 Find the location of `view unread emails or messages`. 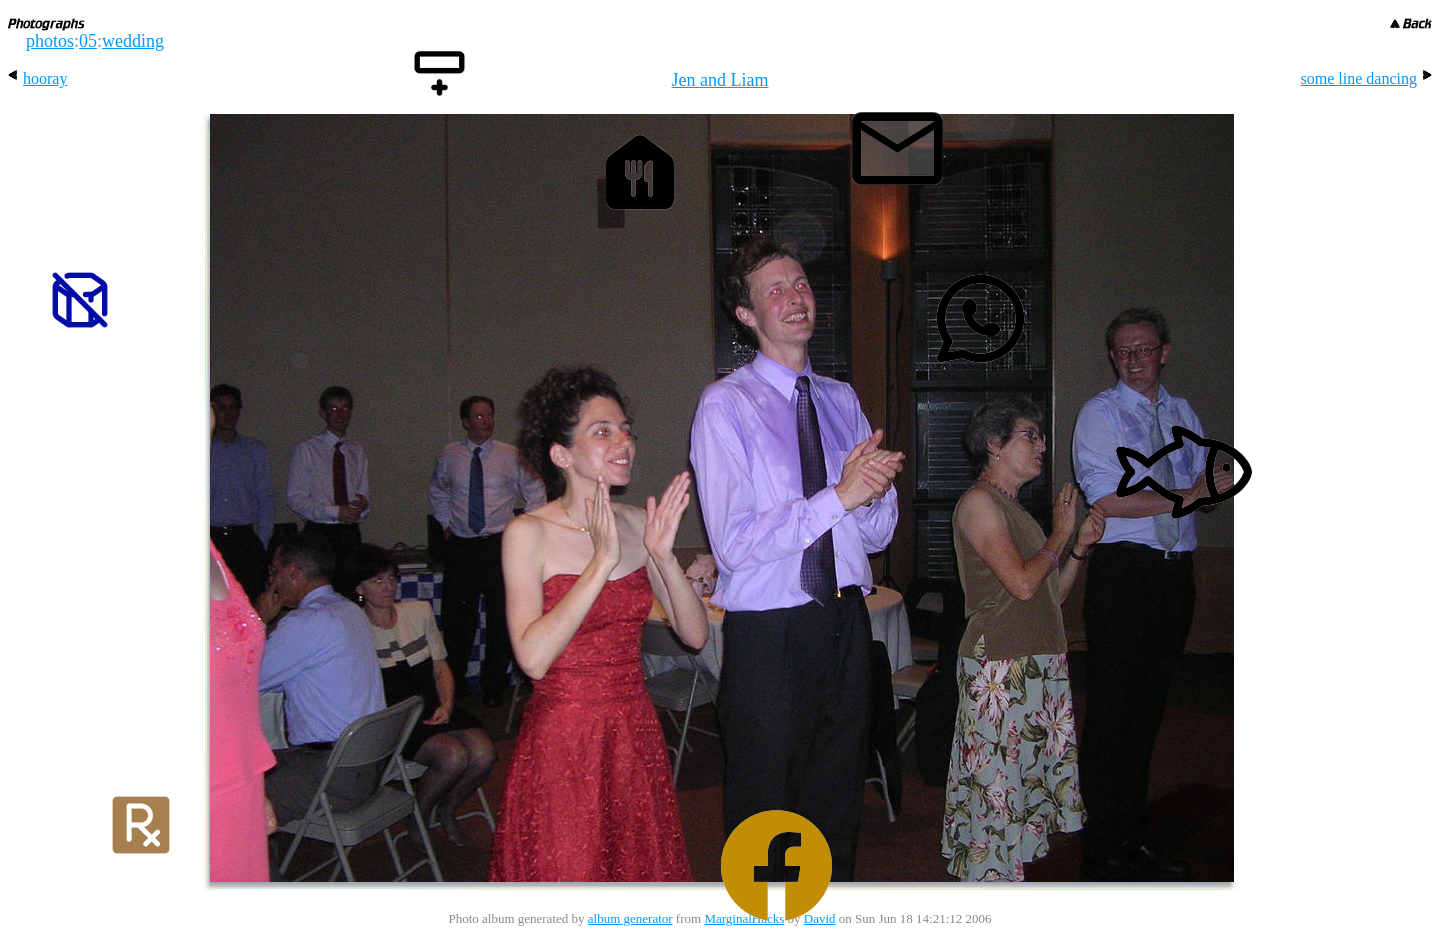

view unread emails or messages is located at coordinates (897, 148).